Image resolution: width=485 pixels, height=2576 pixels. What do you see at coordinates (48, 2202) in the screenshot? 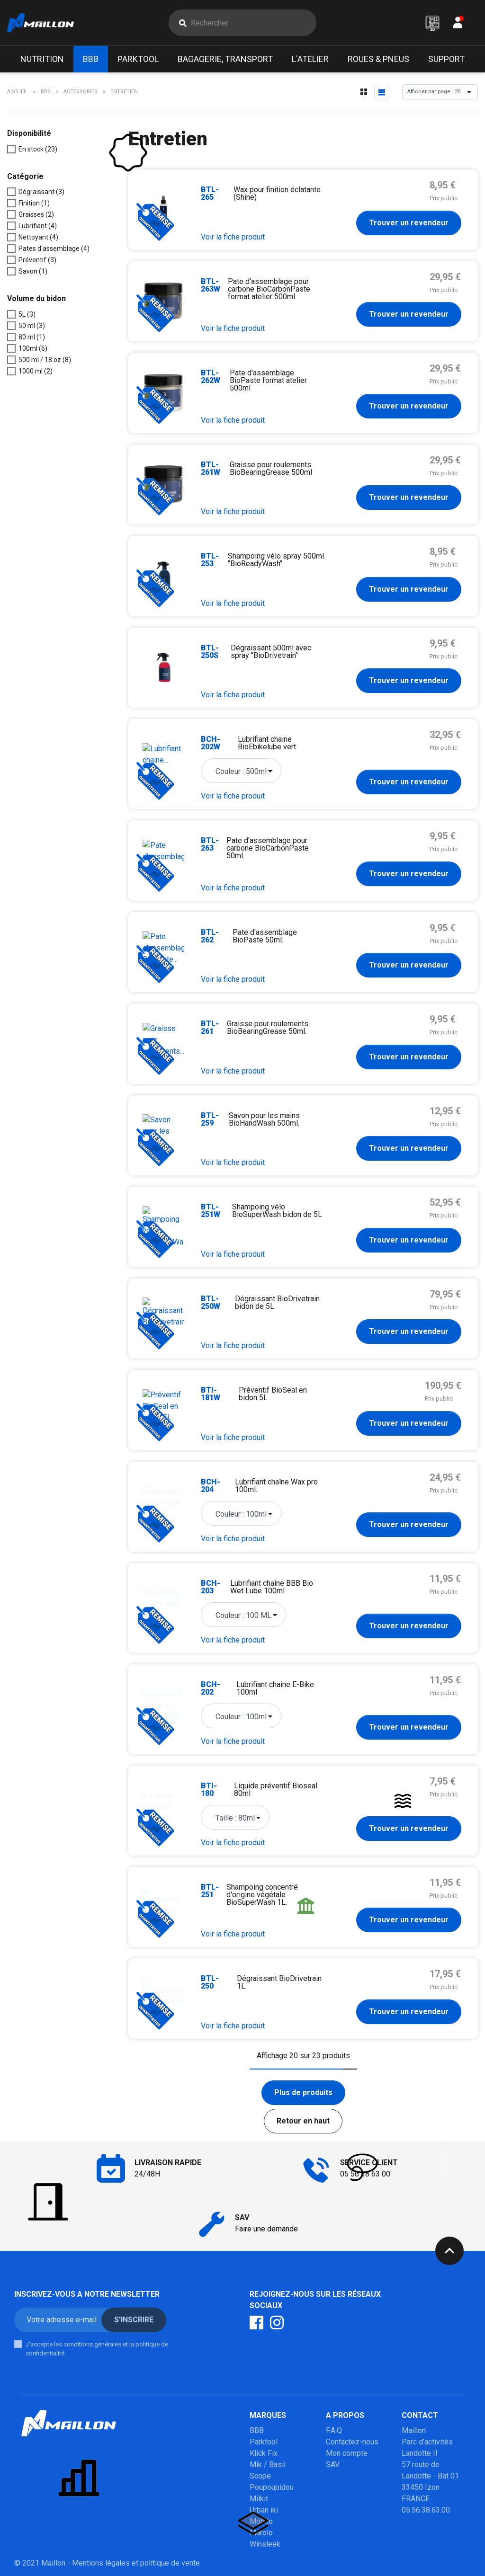
I see `log out or exit the application` at bounding box center [48, 2202].